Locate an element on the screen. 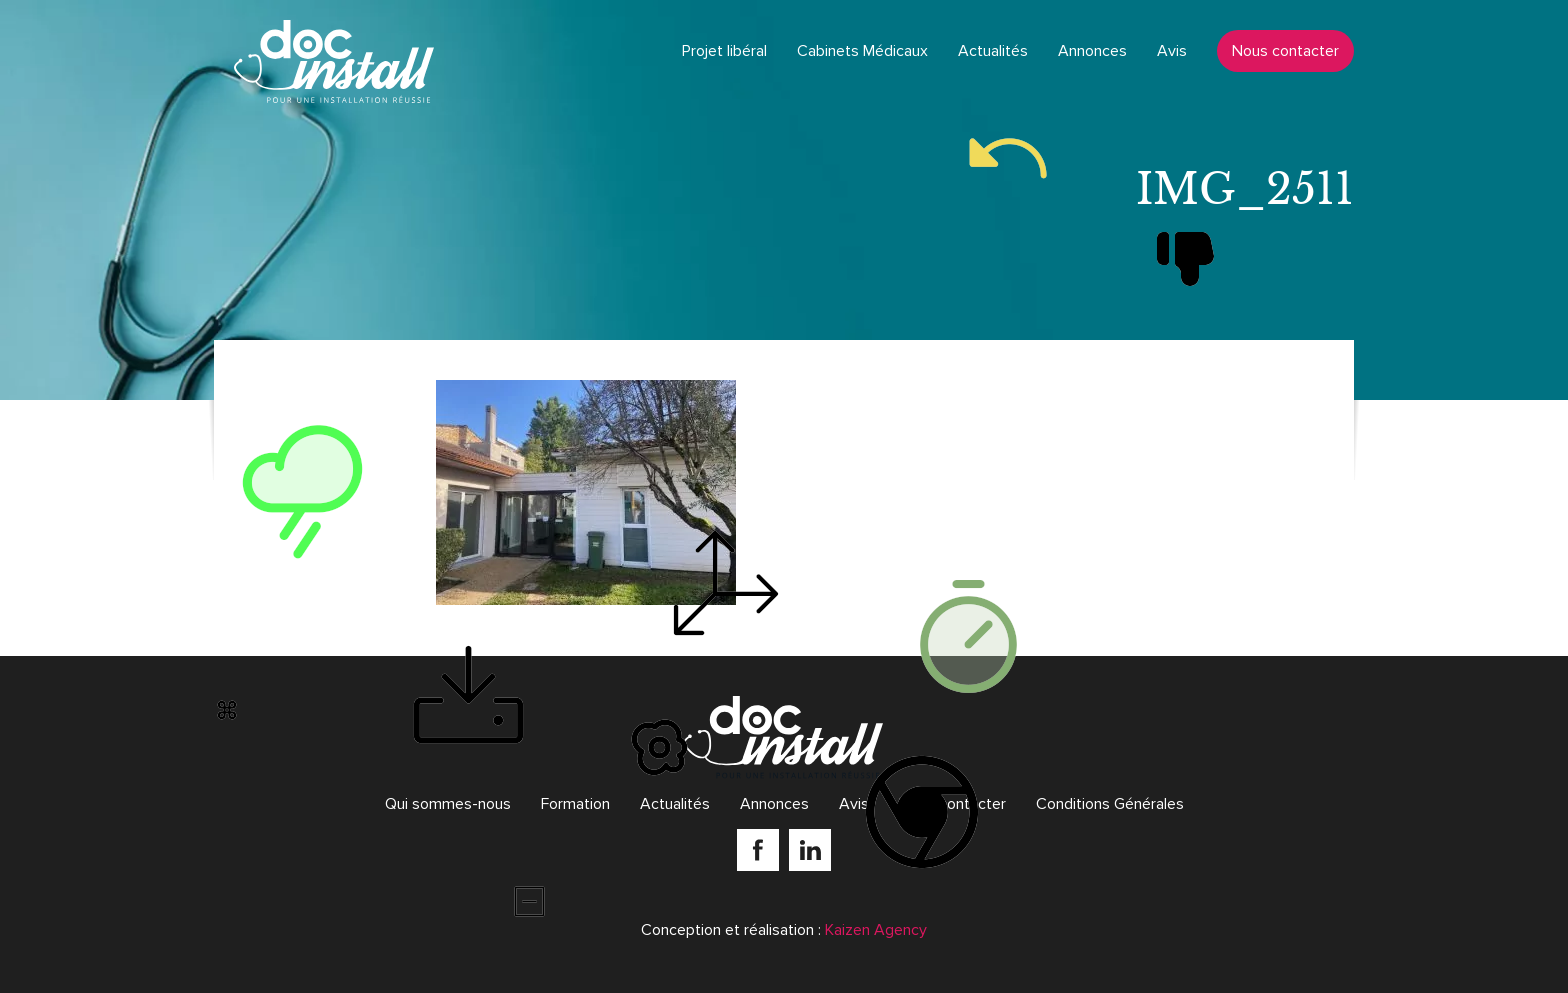  dislike or downvote content is located at coordinates (1187, 259).